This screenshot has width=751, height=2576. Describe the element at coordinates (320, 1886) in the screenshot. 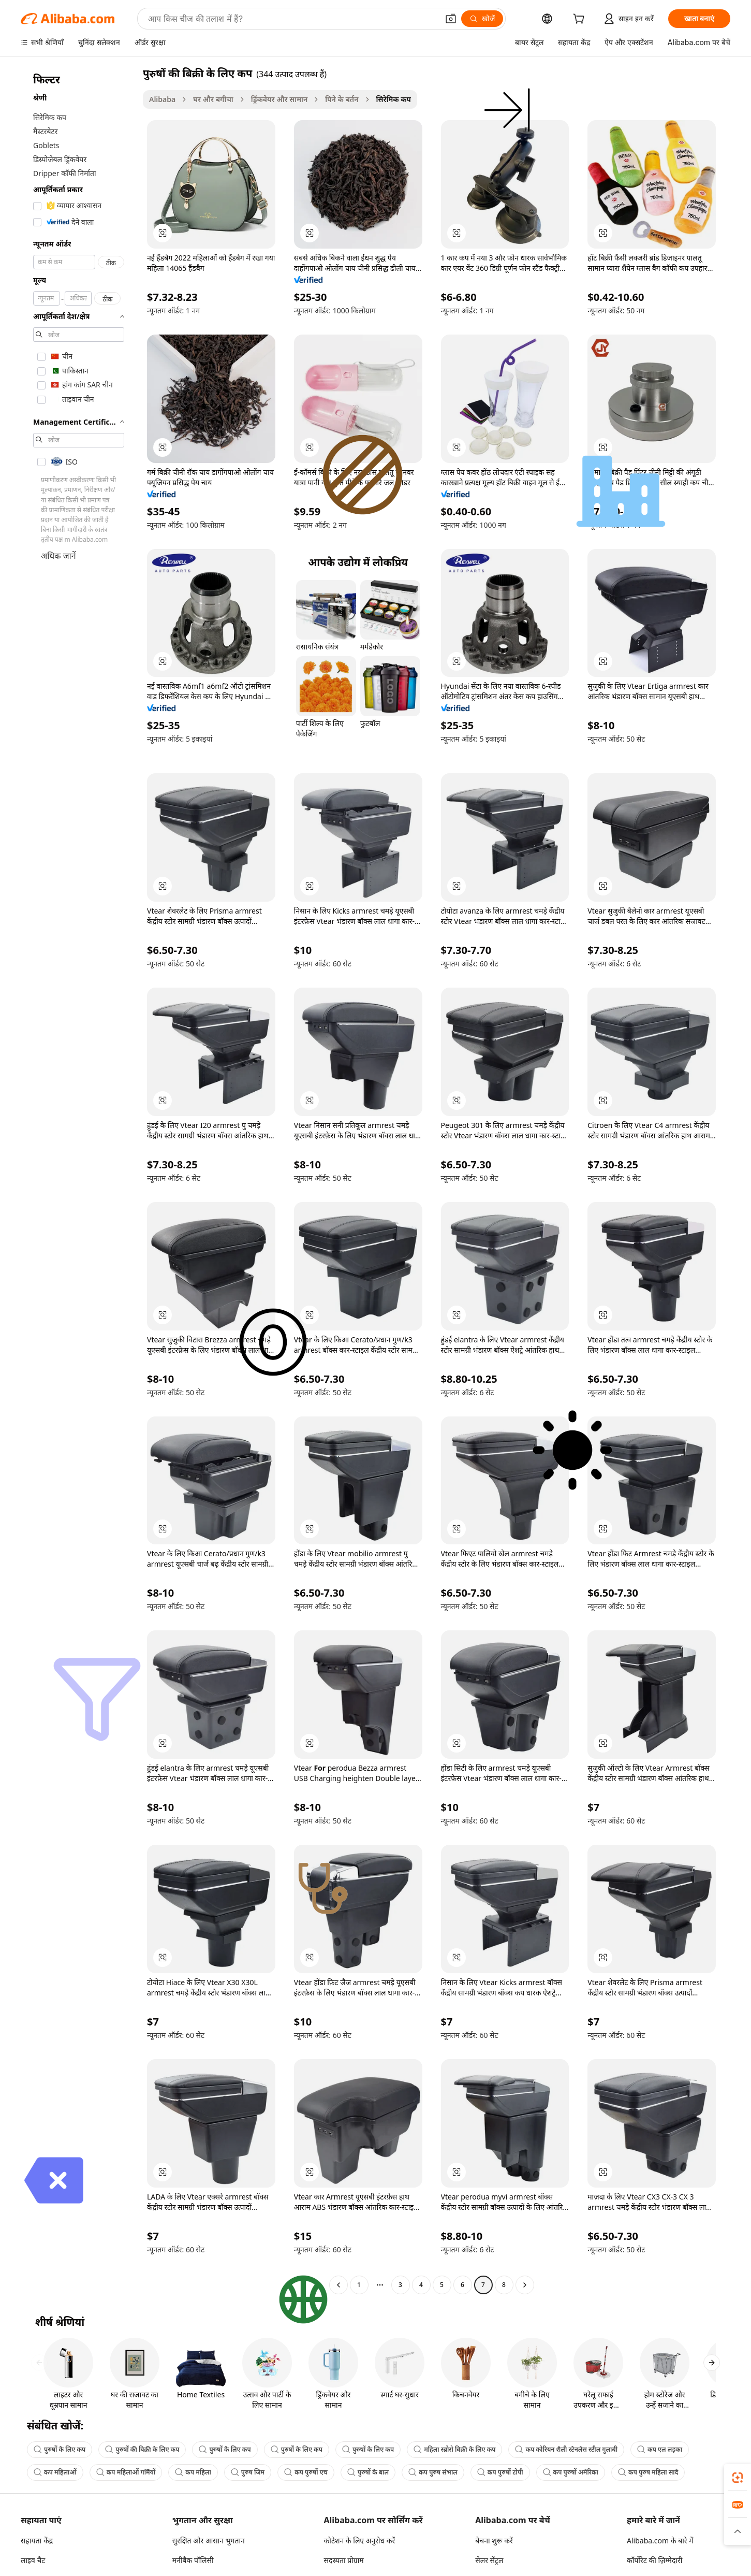

I see `access health or medical features` at that location.